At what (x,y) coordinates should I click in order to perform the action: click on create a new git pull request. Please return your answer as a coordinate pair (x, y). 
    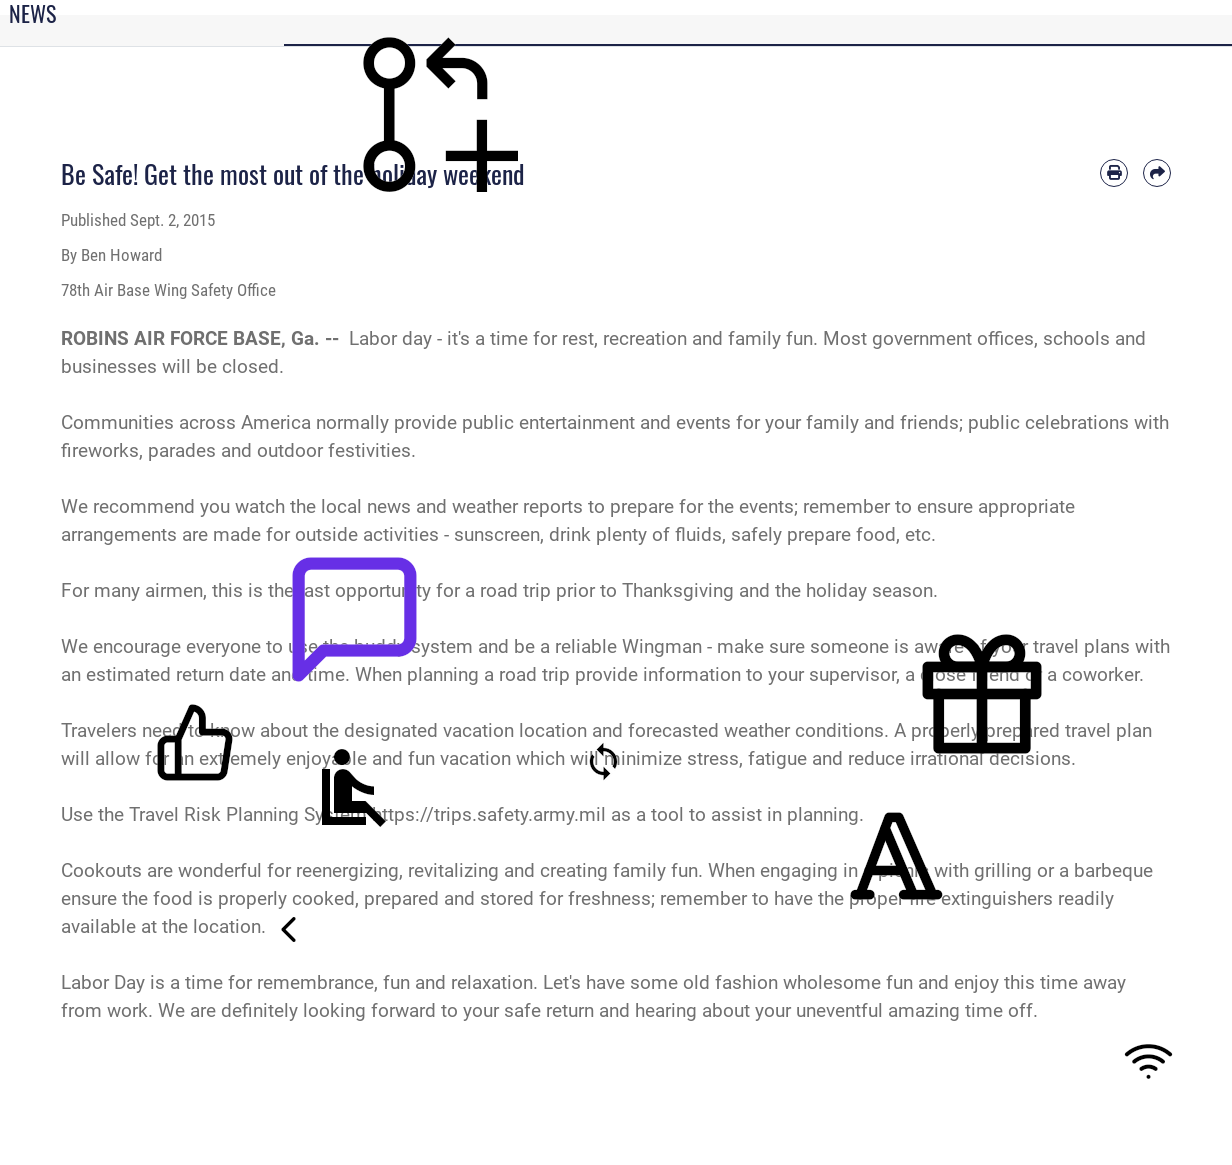
    Looking at the image, I should click on (435, 109).